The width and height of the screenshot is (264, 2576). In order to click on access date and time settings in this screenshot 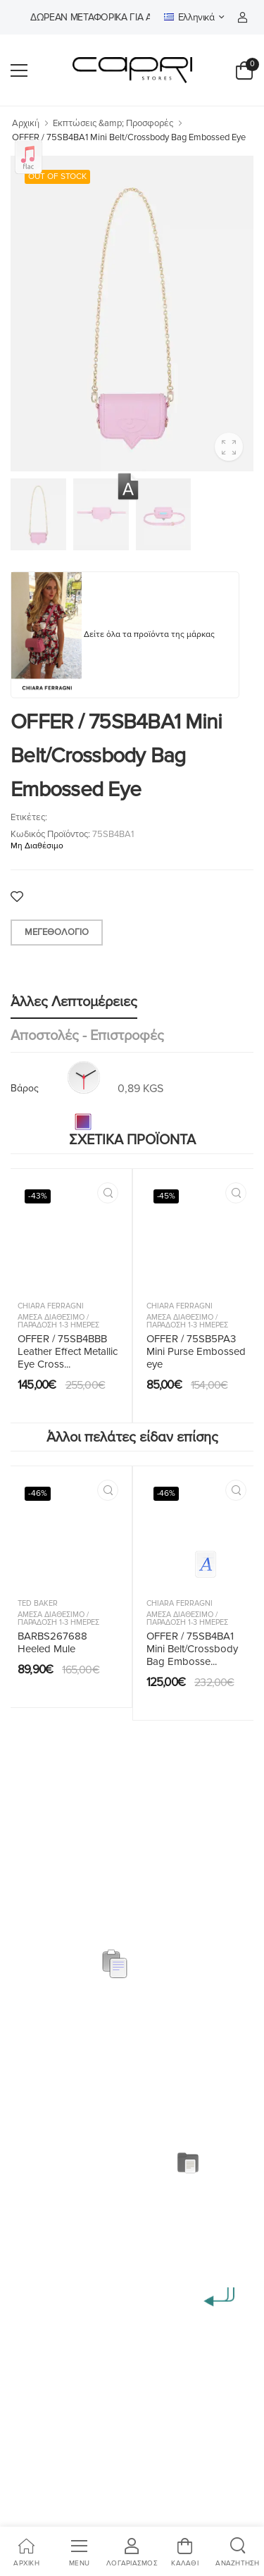, I will do `click(84, 1077)`.